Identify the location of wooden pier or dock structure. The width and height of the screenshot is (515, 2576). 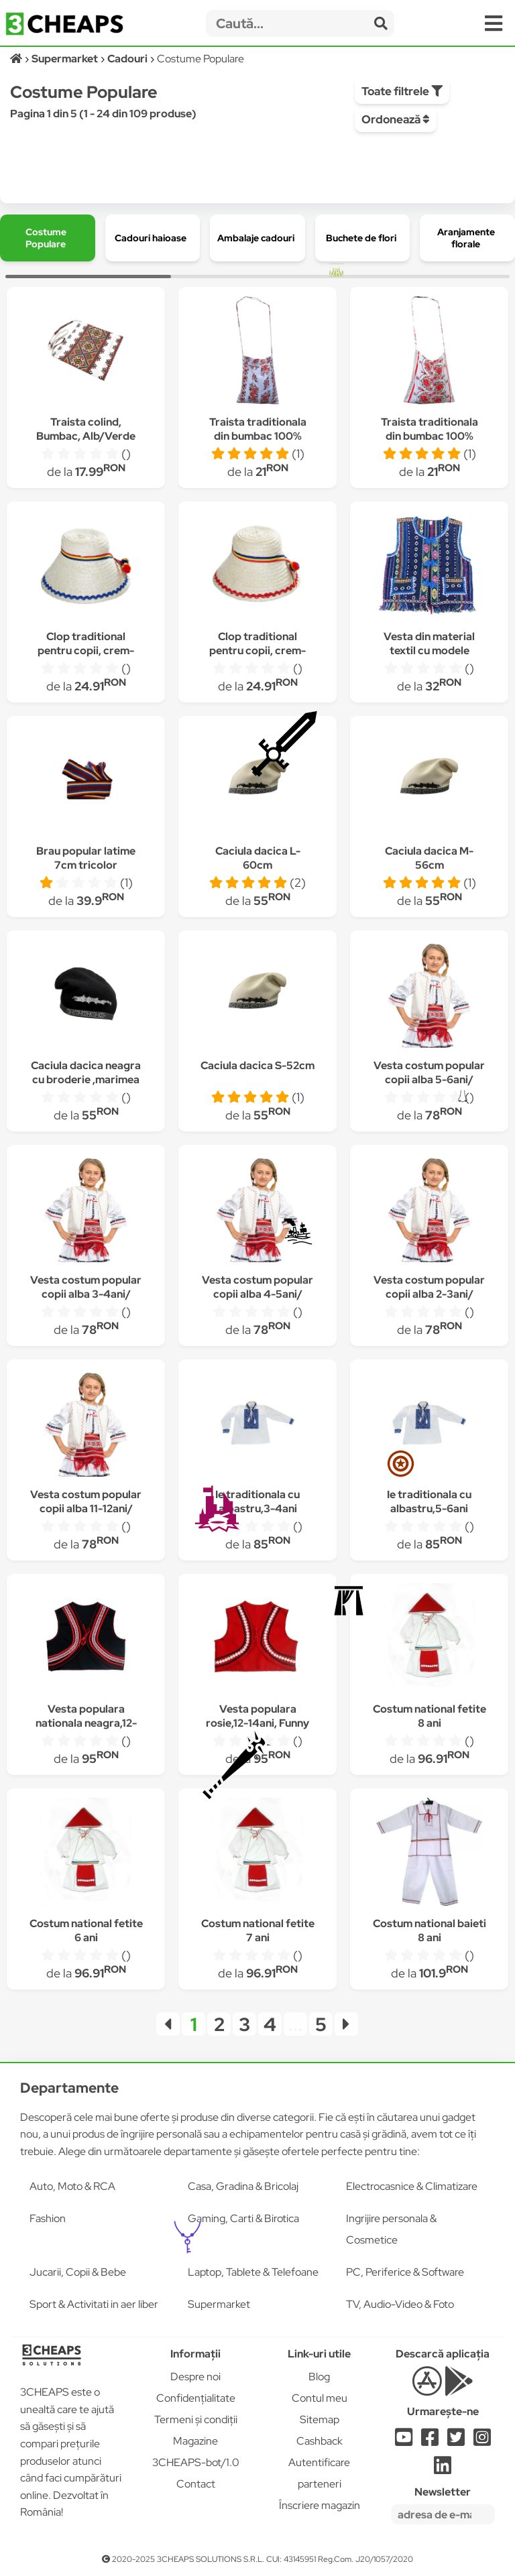
(336, 269).